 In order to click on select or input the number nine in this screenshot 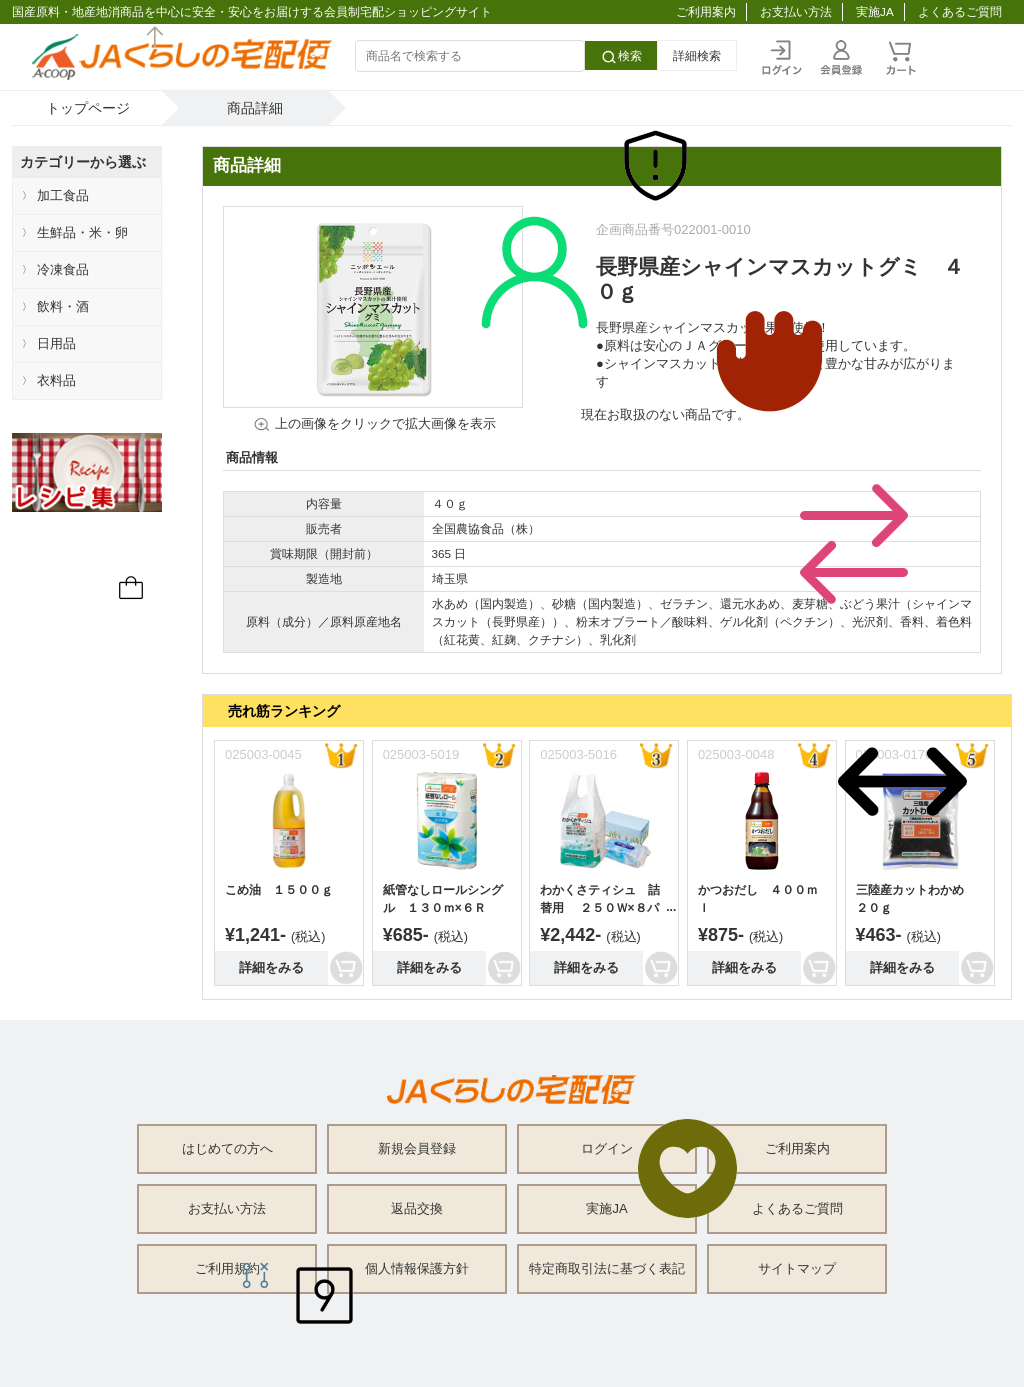, I will do `click(324, 1295)`.